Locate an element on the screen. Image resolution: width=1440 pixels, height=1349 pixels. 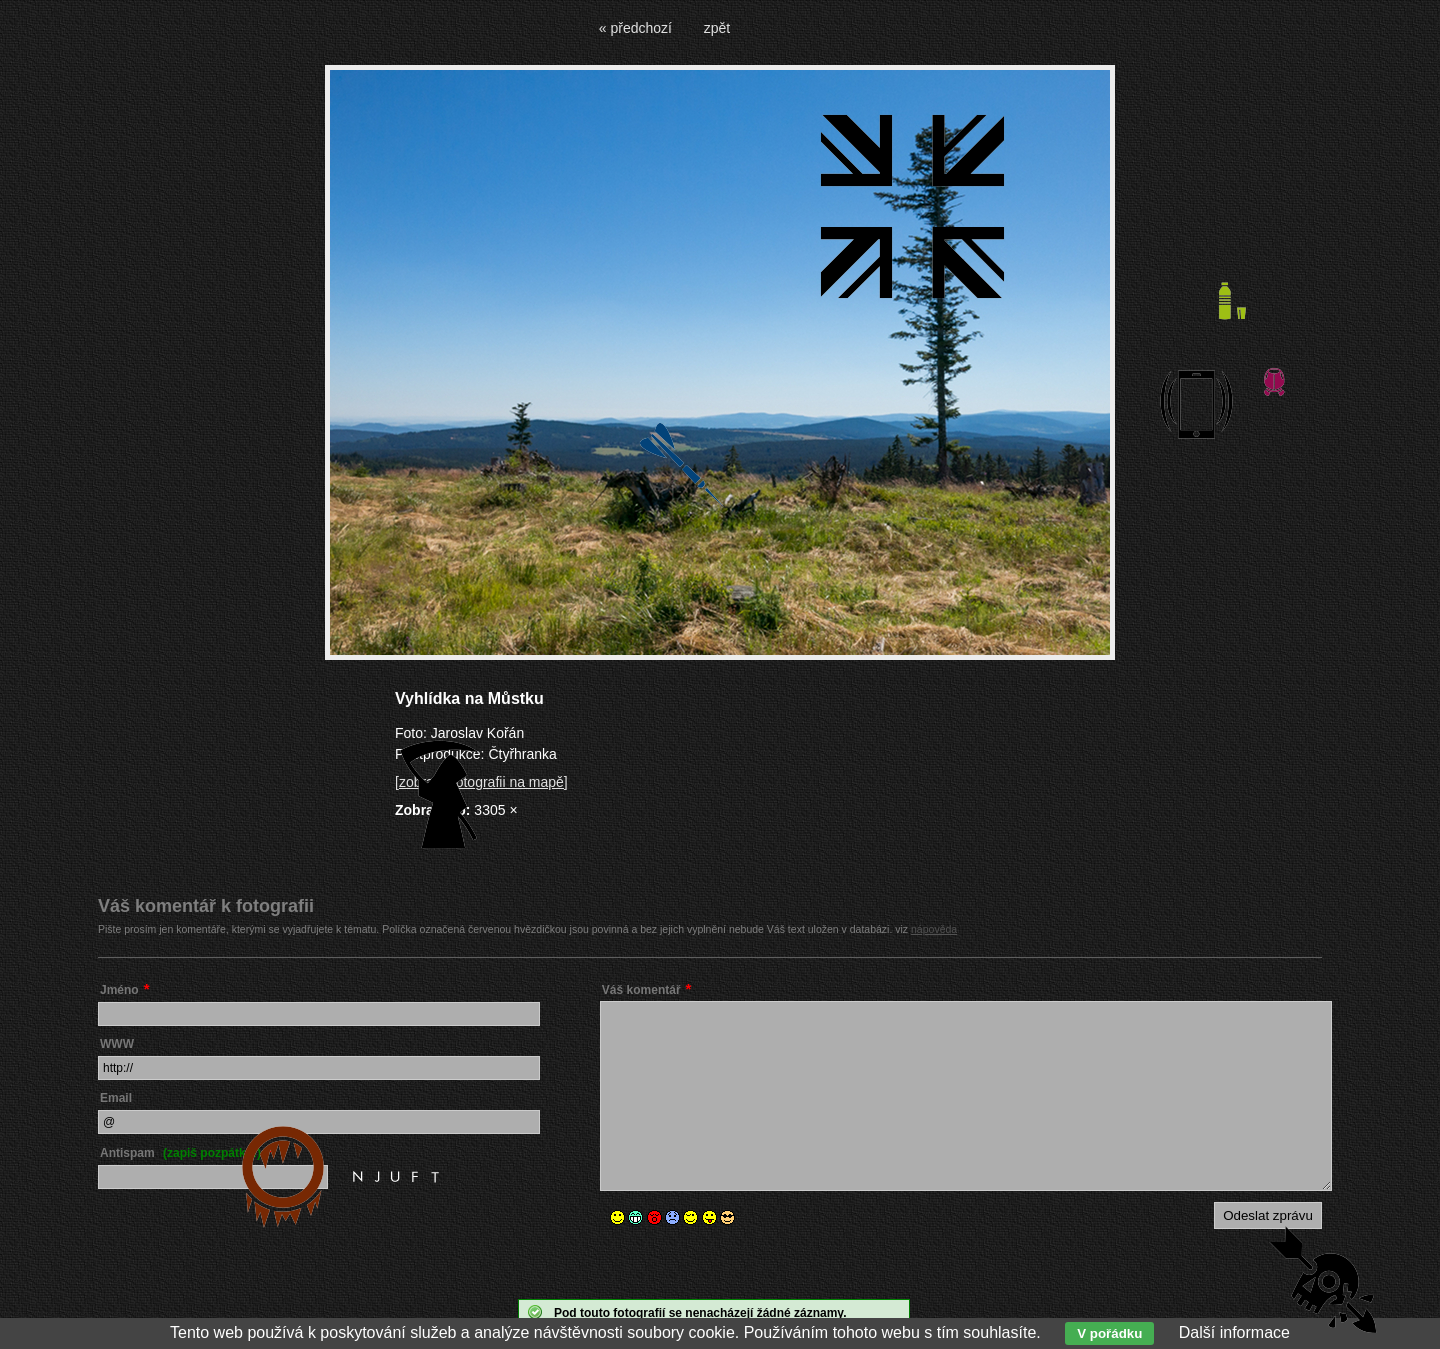
indicates death or game over state is located at coordinates (441, 794).